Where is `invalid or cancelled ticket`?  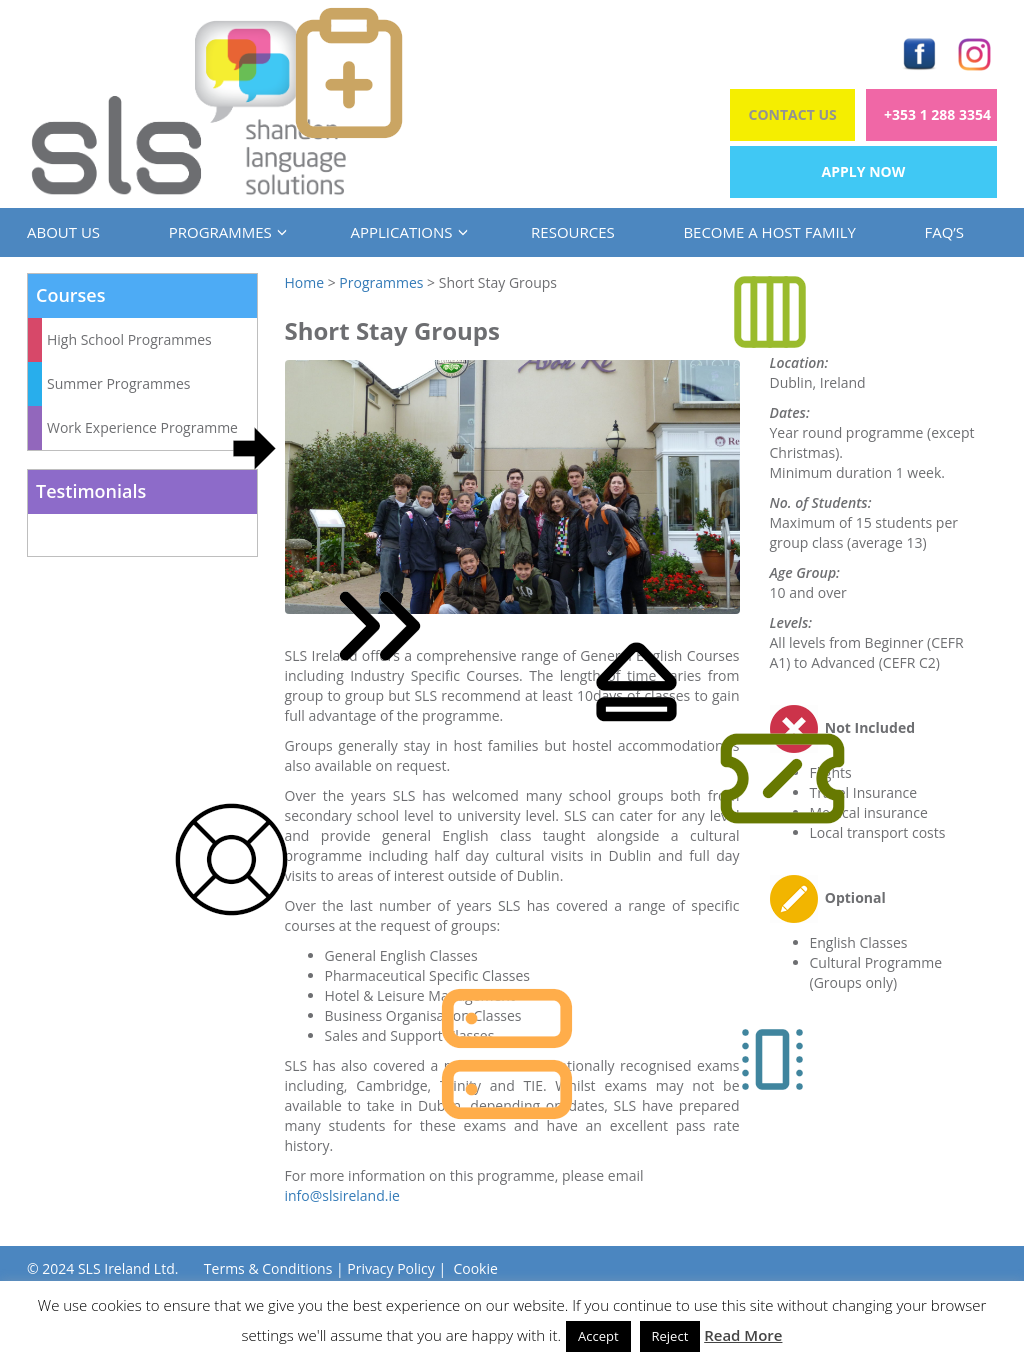
invalid or cancelled ticket is located at coordinates (782, 778).